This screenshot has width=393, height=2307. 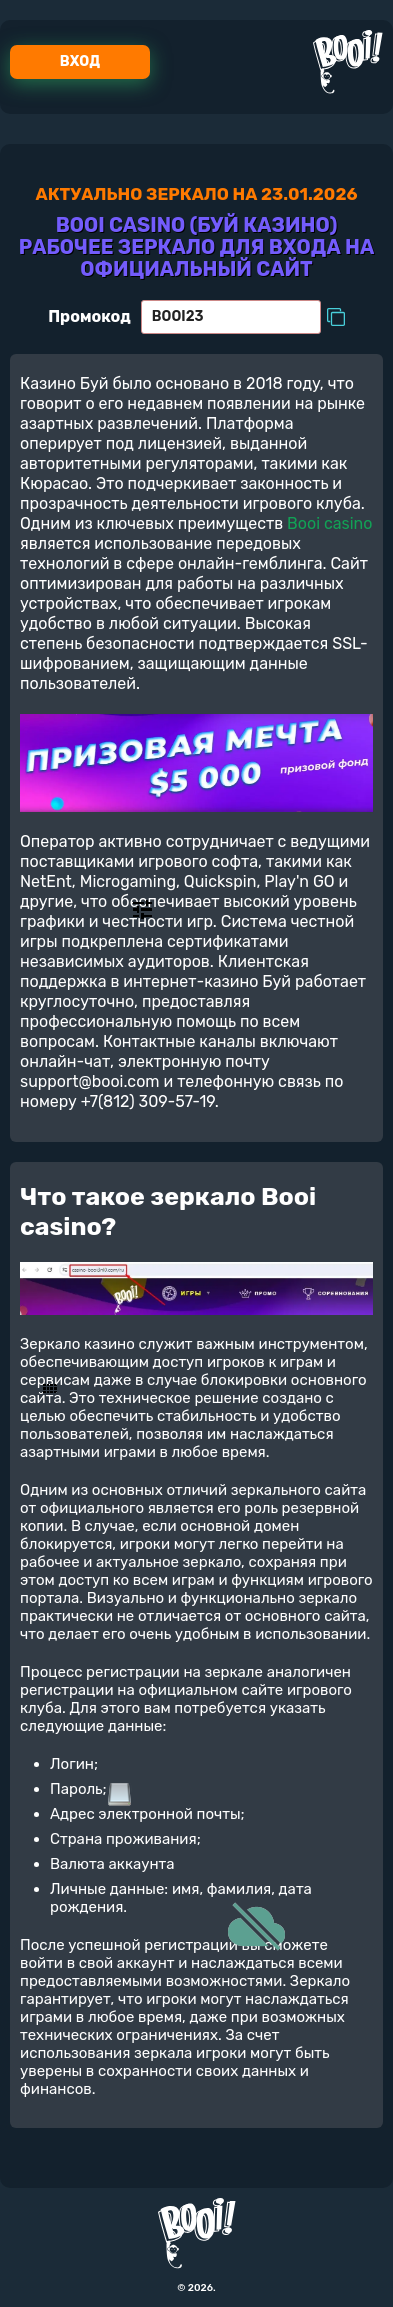 What do you see at coordinates (49, 1388) in the screenshot?
I see `switch to comfortable grid view` at bounding box center [49, 1388].